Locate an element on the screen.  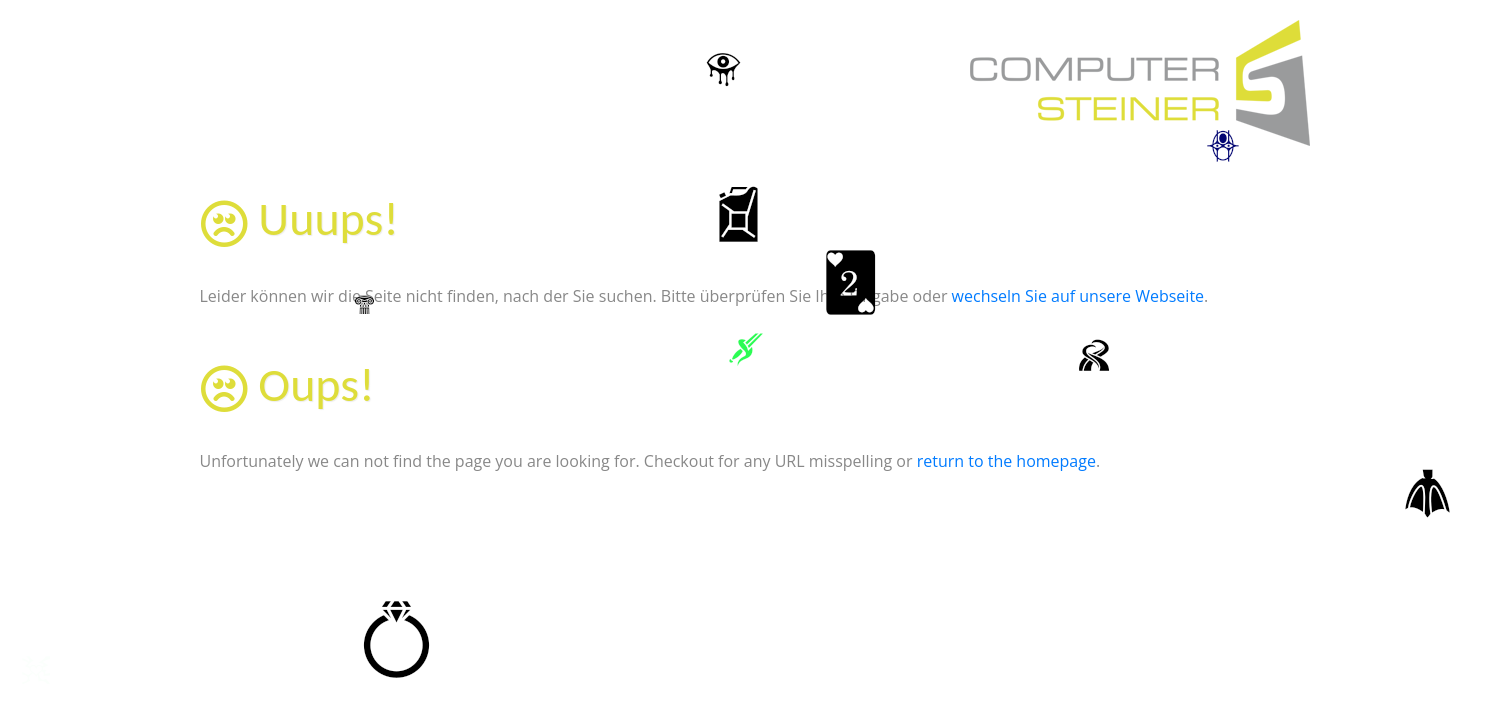
activate defibrillator or emergency revival action is located at coordinates (36, 670).